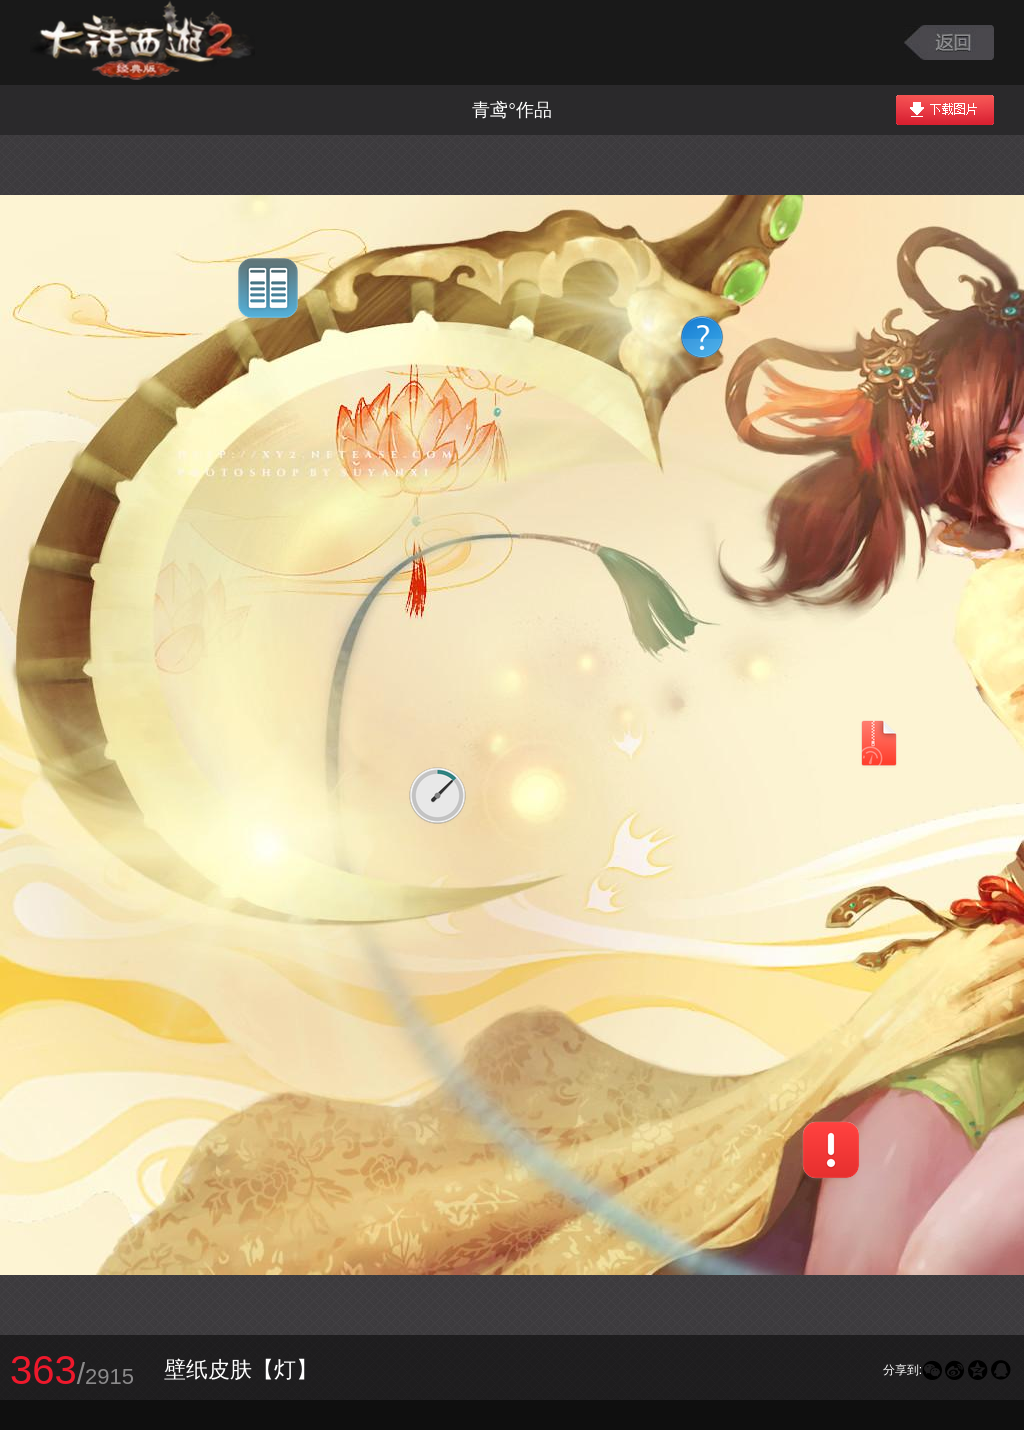  Describe the element at coordinates (879, 744) in the screenshot. I see `an rpm package file for linux software installation` at that location.